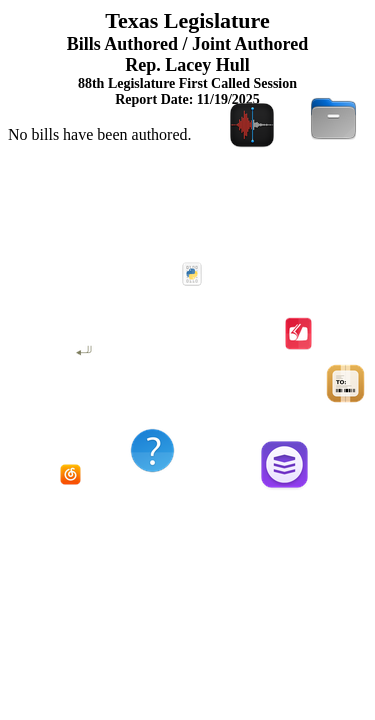  Describe the element at coordinates (70, 474) in the screenshot. I see `open netease cloud music app` at that location.